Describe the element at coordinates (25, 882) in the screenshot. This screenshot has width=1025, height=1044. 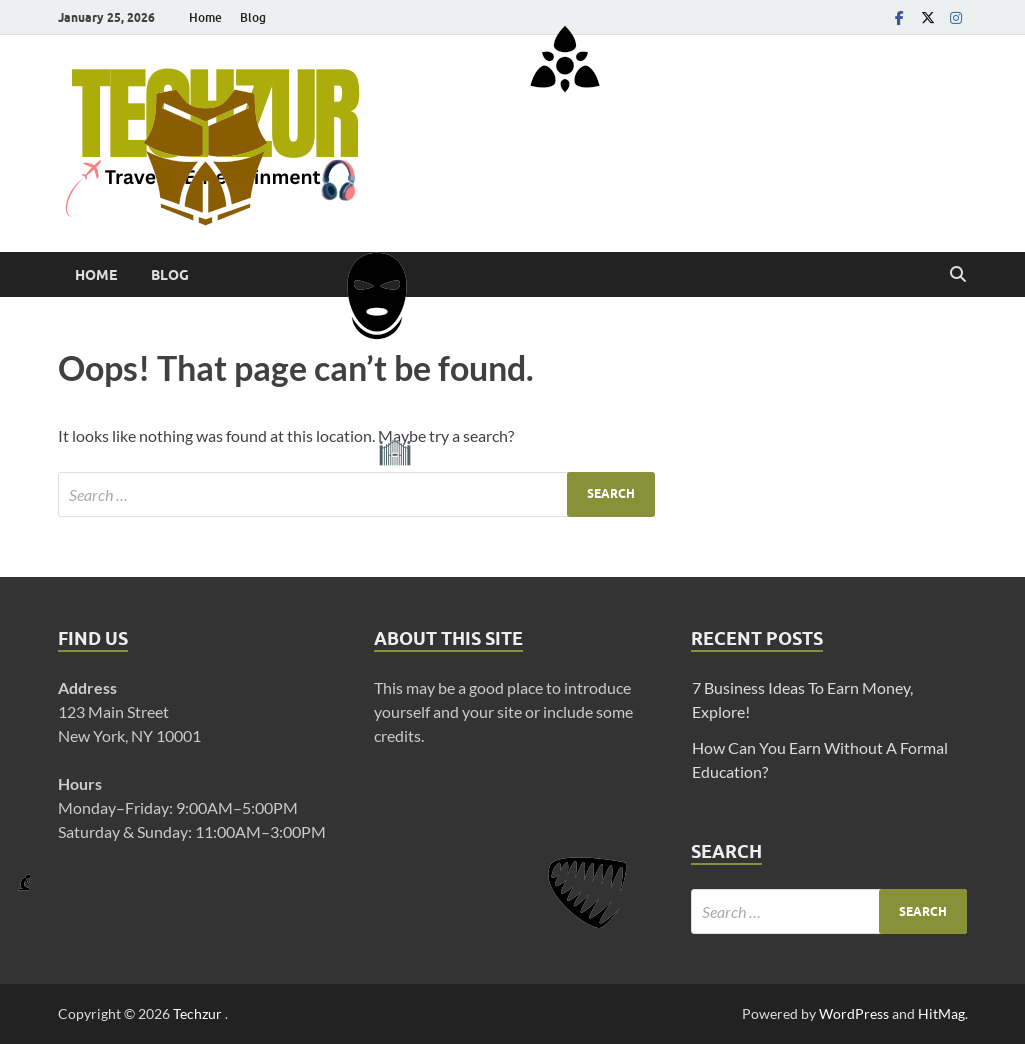
I see `indicates a prayer or meditation area` at that location.